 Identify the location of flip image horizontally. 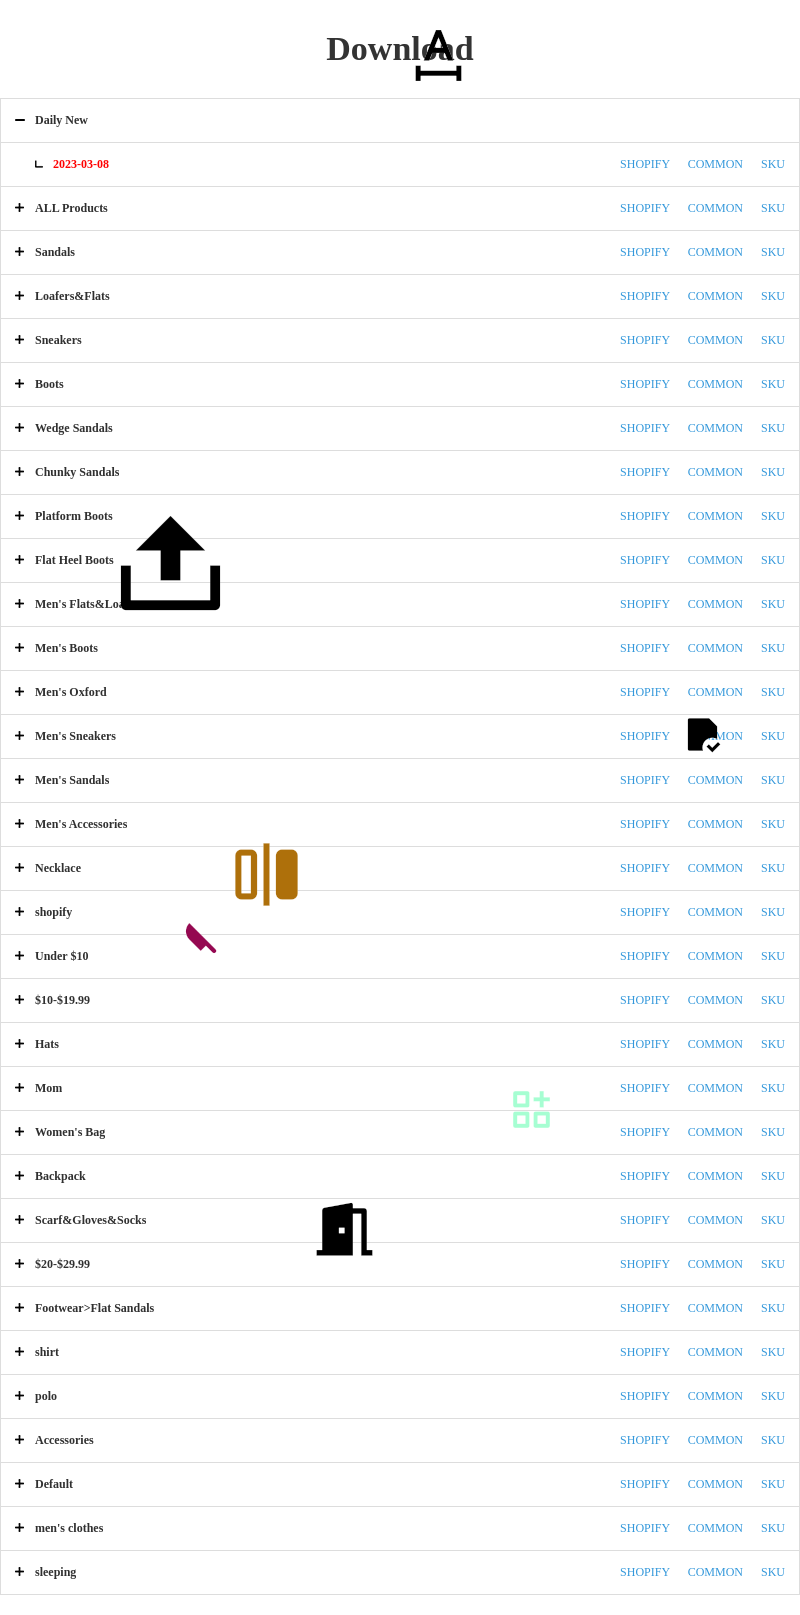
(266, 874).